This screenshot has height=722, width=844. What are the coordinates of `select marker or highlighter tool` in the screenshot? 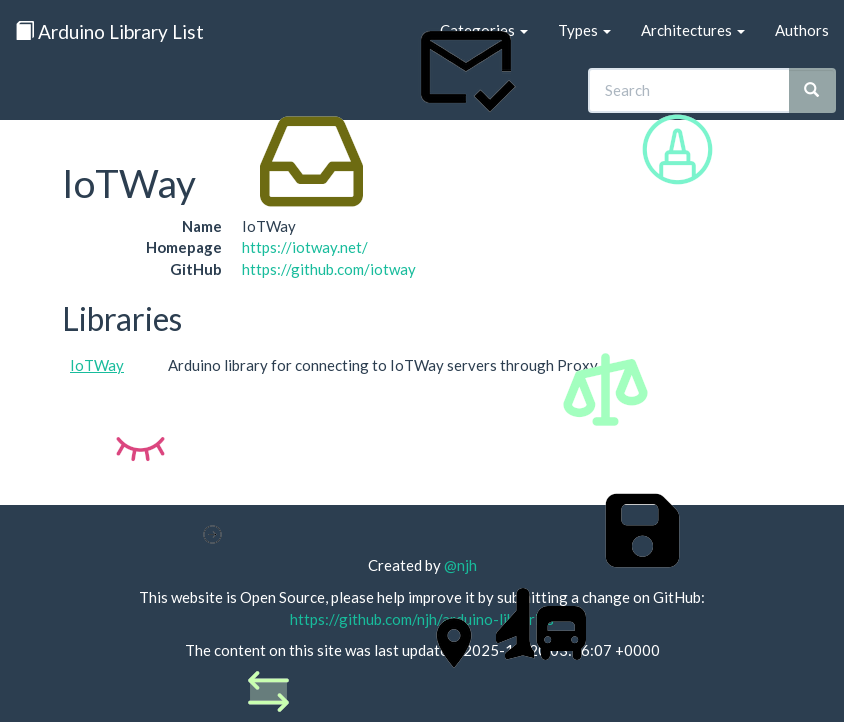 It's located at (677, 149).